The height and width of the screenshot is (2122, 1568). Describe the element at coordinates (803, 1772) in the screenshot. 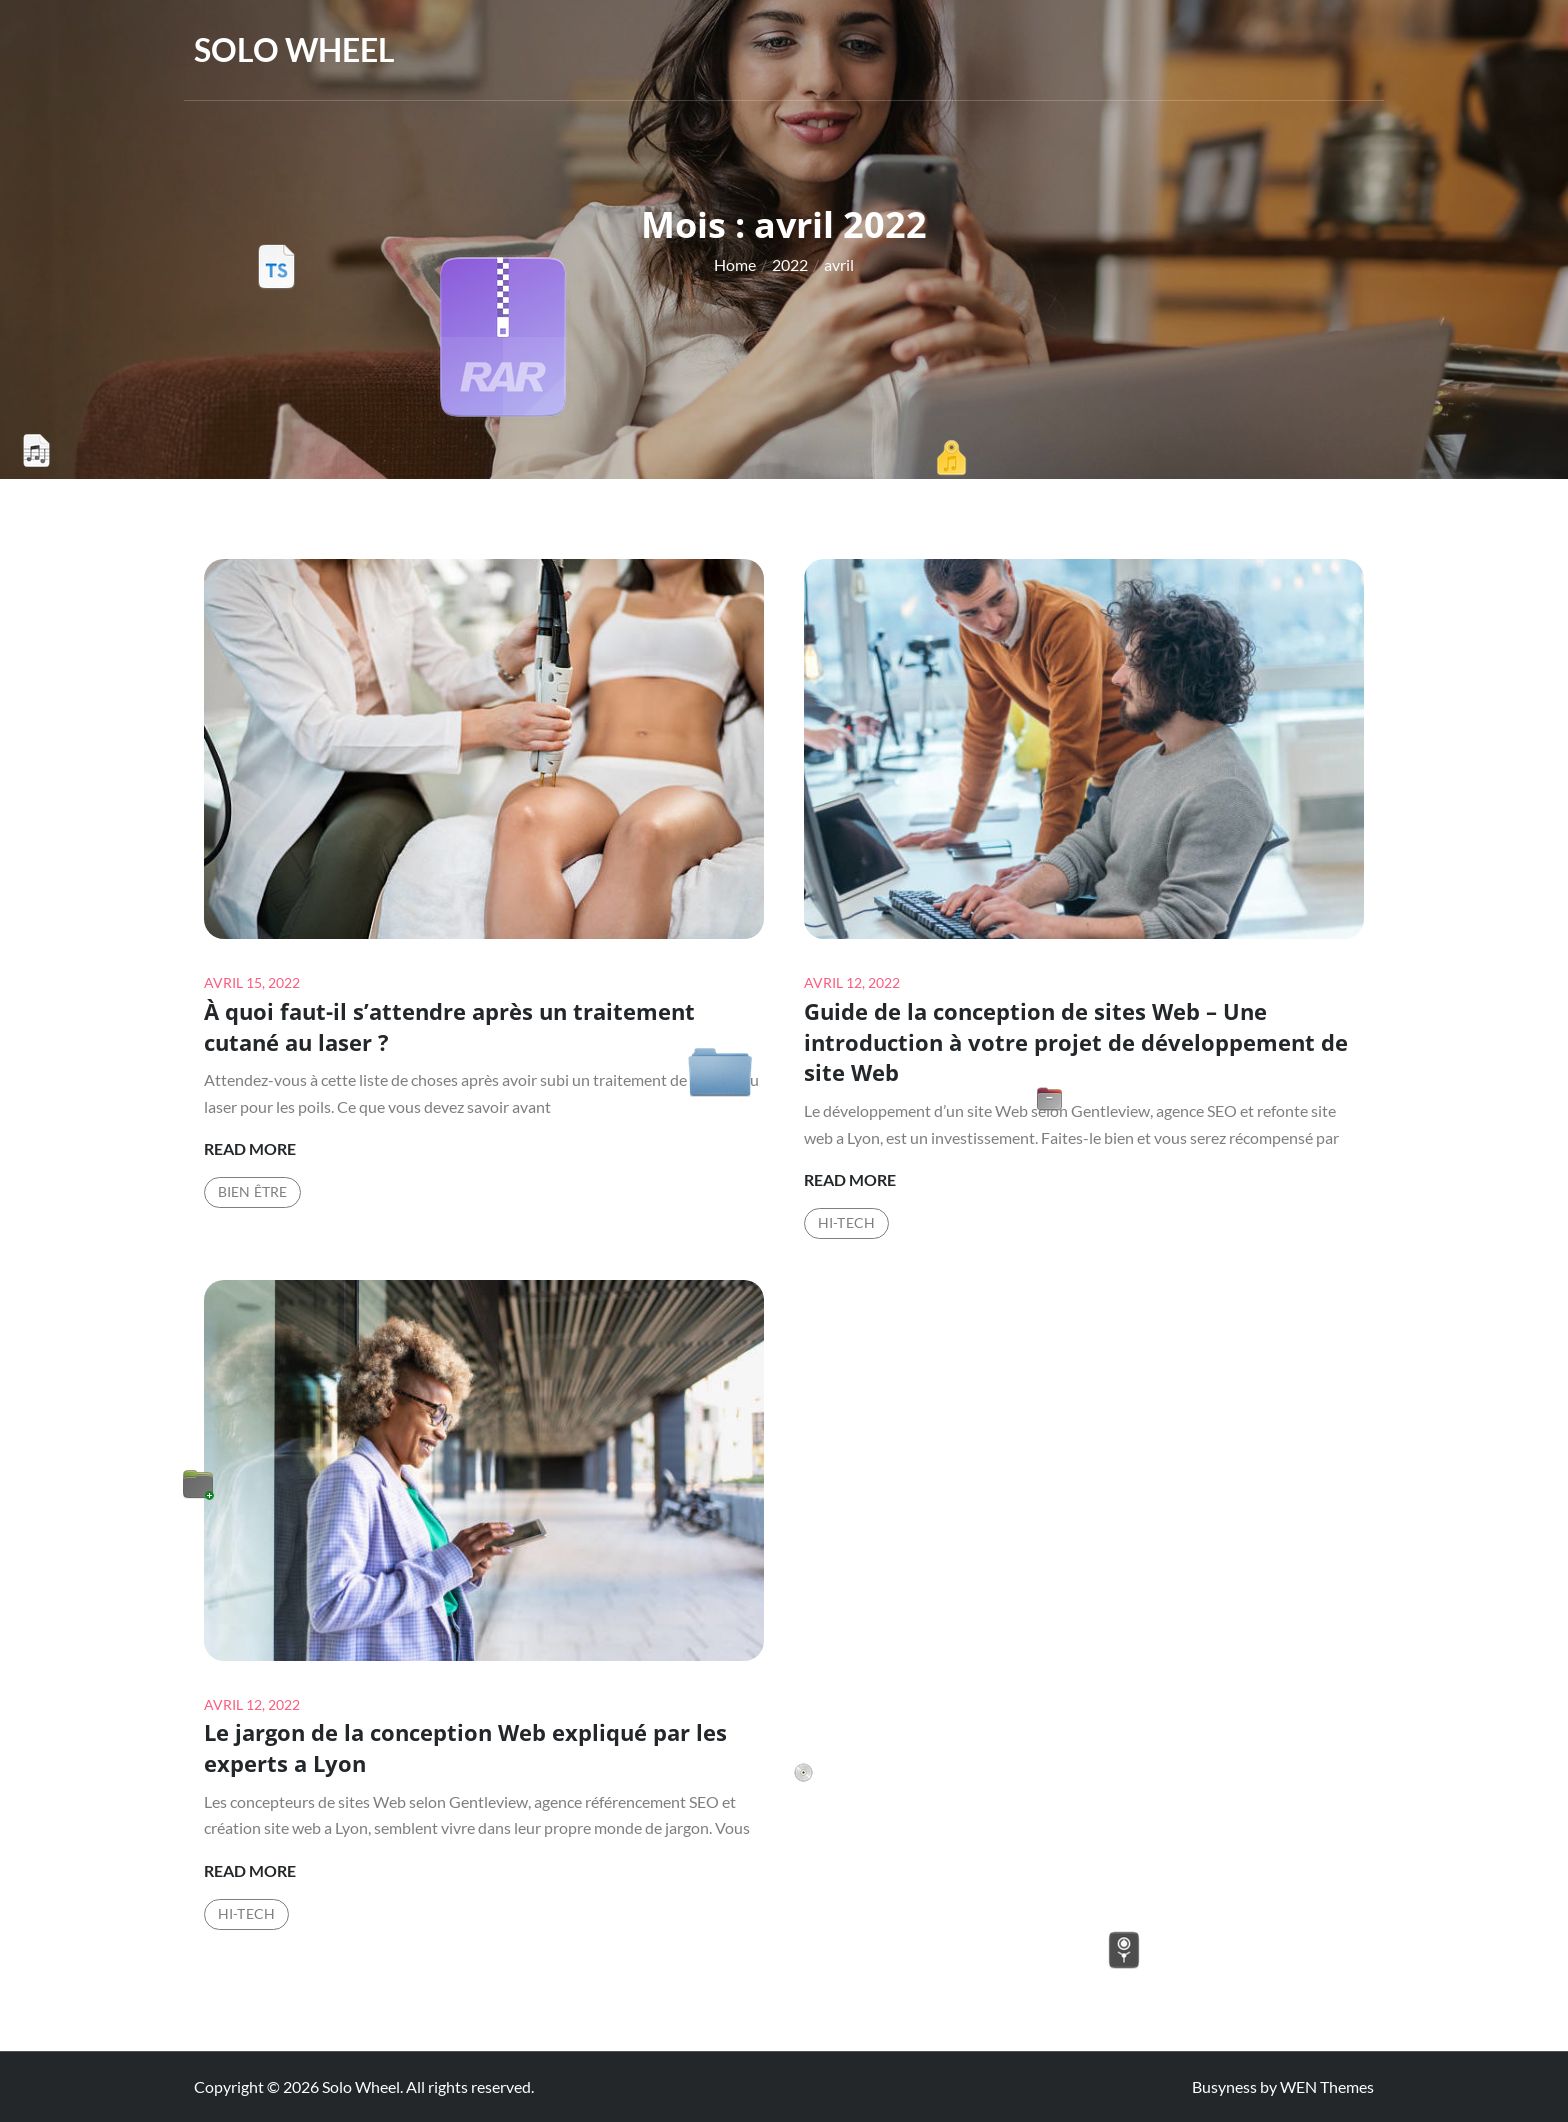

I see `indicates a CD/DVD drive or optical media device` at that location.